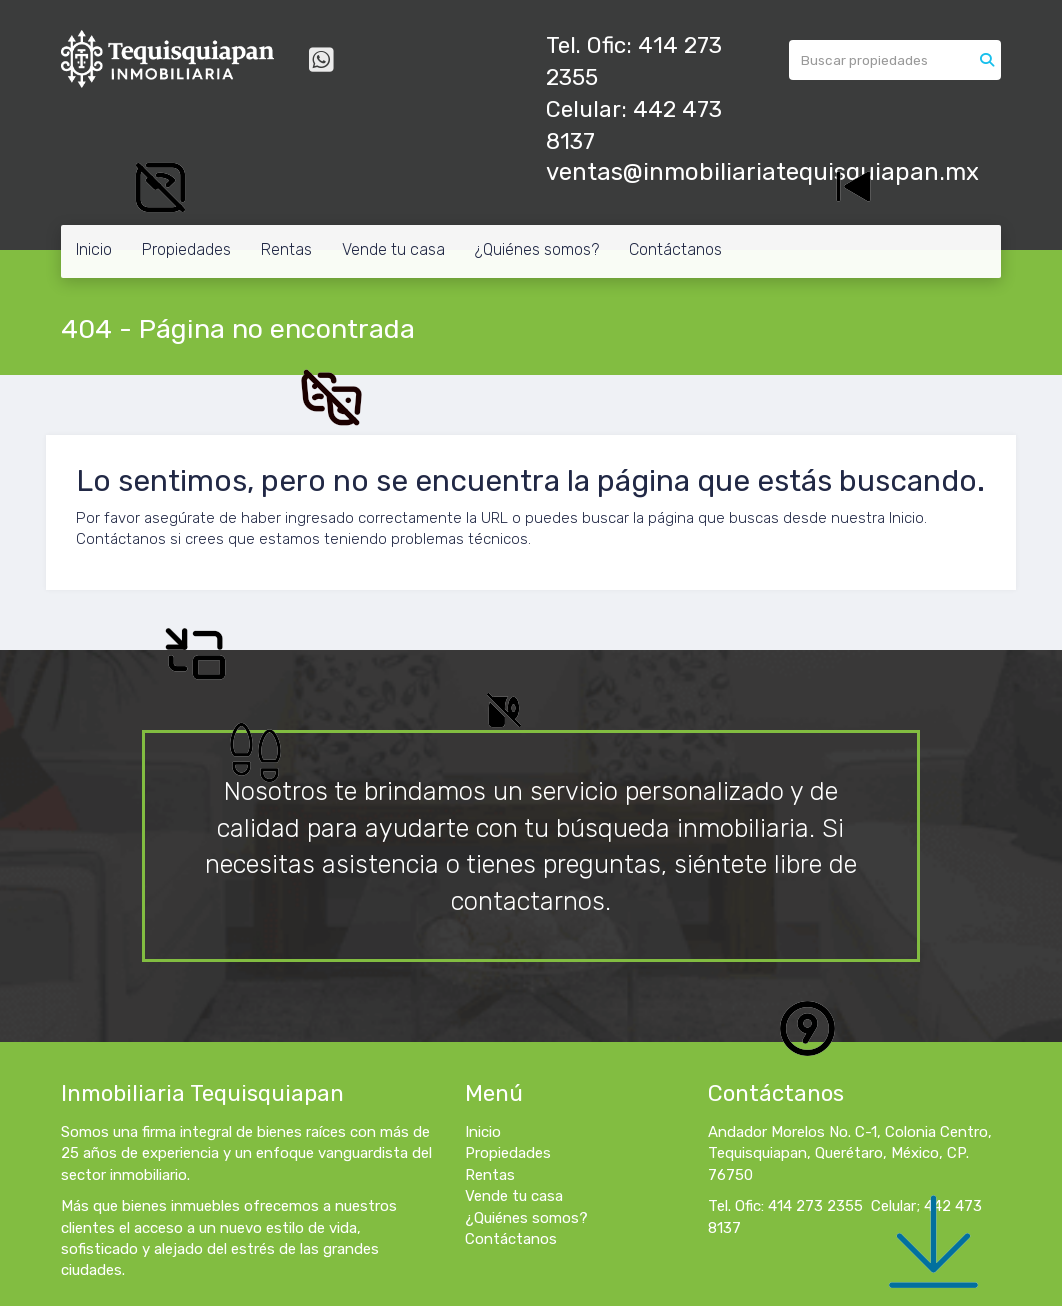 Image resolution: width=1062 pixels, height=1306 pixels. Describe the element at coordinates (255, 752) in the screenshot. I see `view step count or walking activity` at that location.